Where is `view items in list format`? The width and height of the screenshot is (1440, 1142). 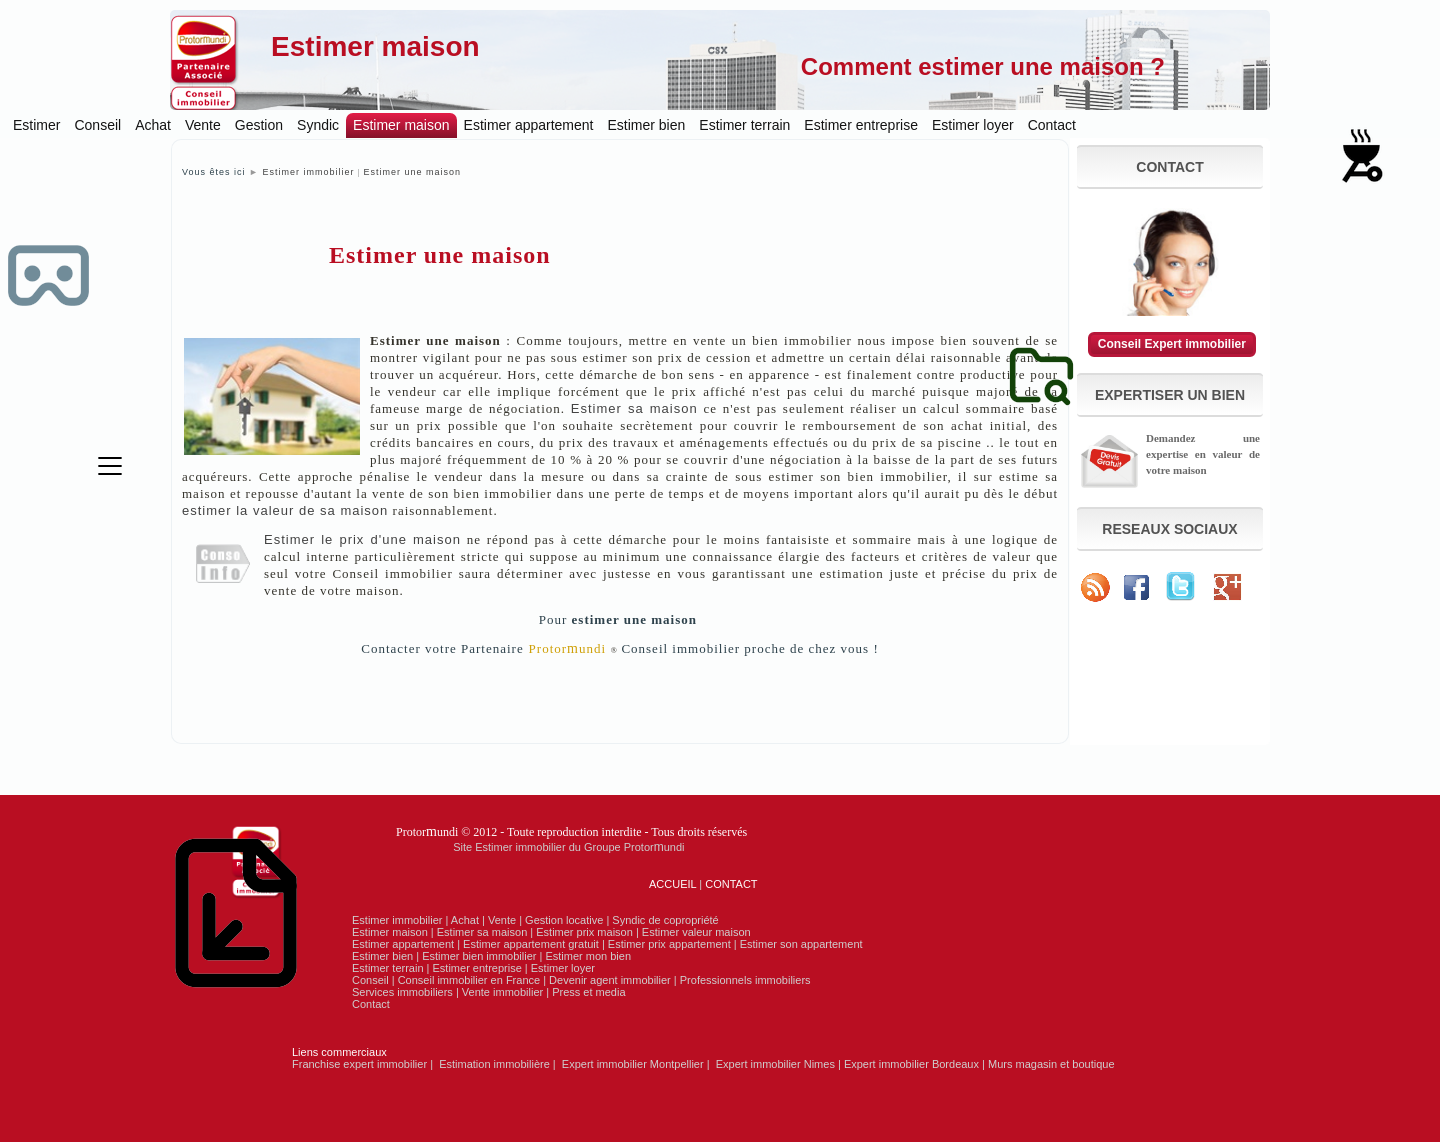
view items in list format is located at coordinates (110, 466).